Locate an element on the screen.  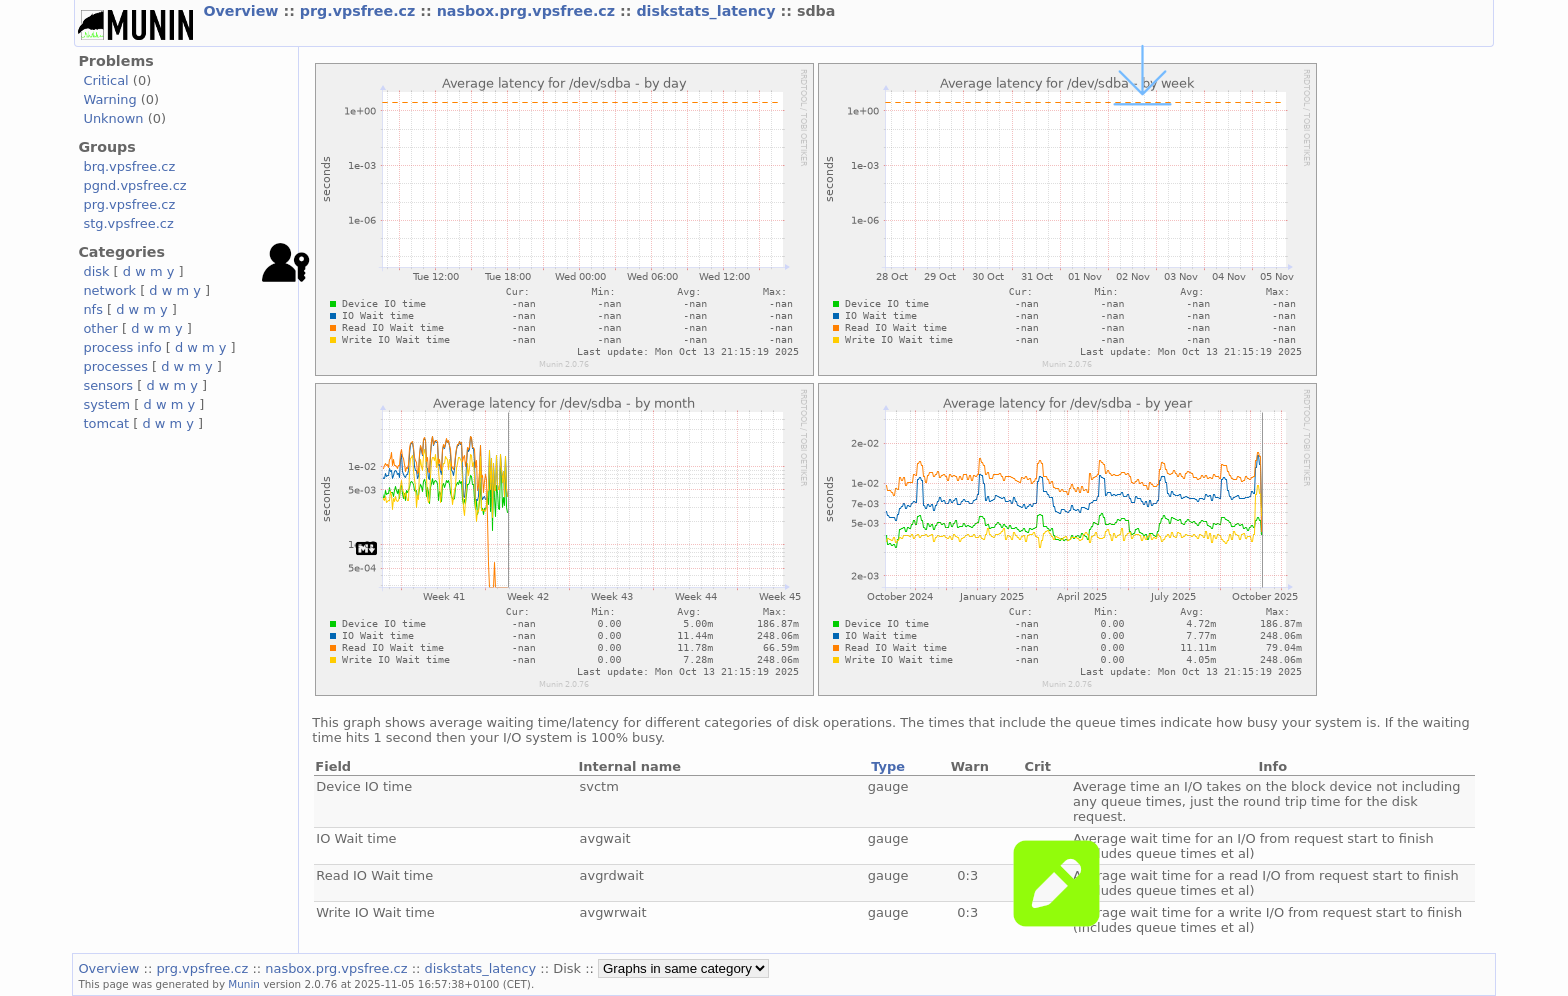
format text using markdown is located at coordinates (366, 548).